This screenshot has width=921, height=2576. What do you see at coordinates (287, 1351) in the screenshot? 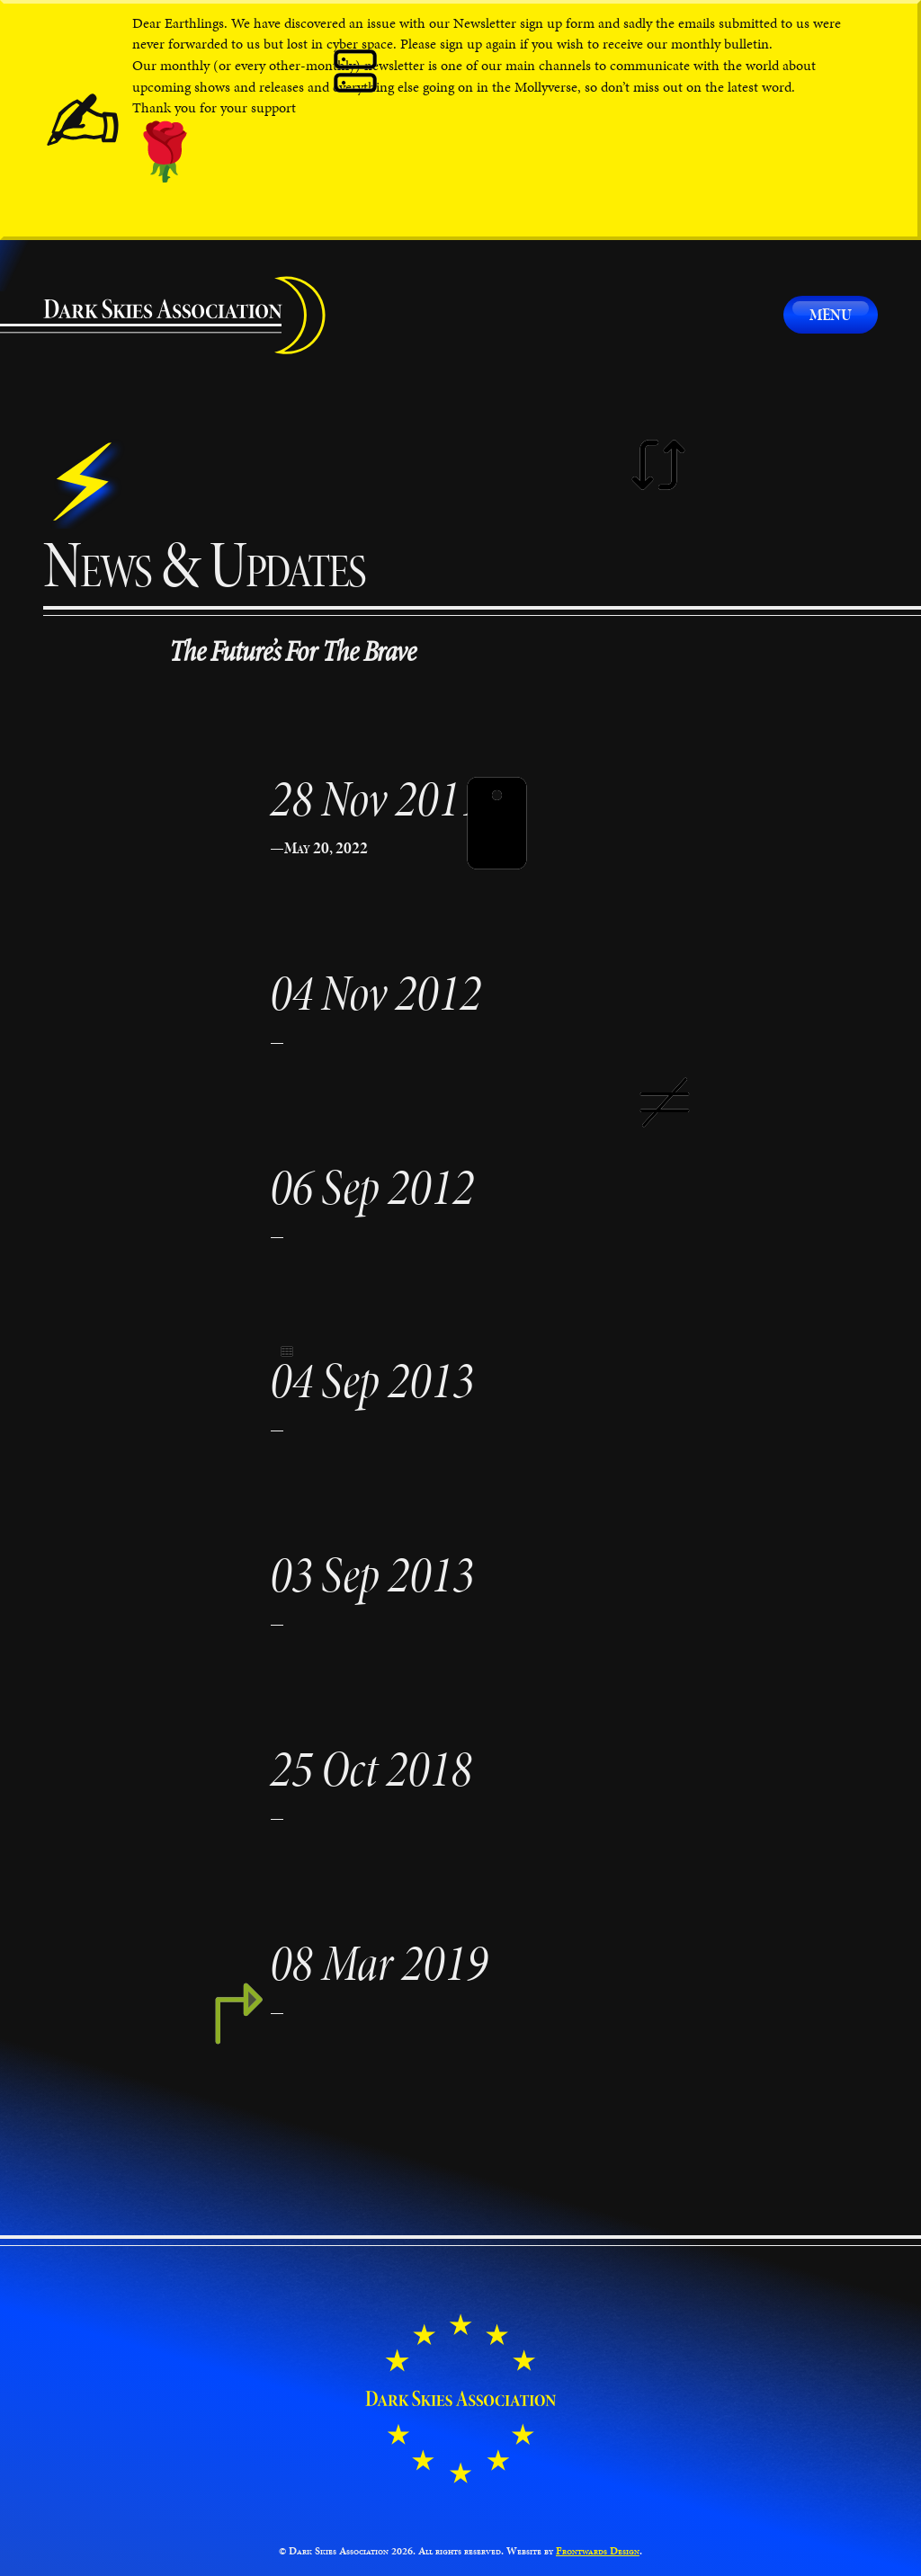
I see `open app grid or launcher` at bounding box center [287, 1351].